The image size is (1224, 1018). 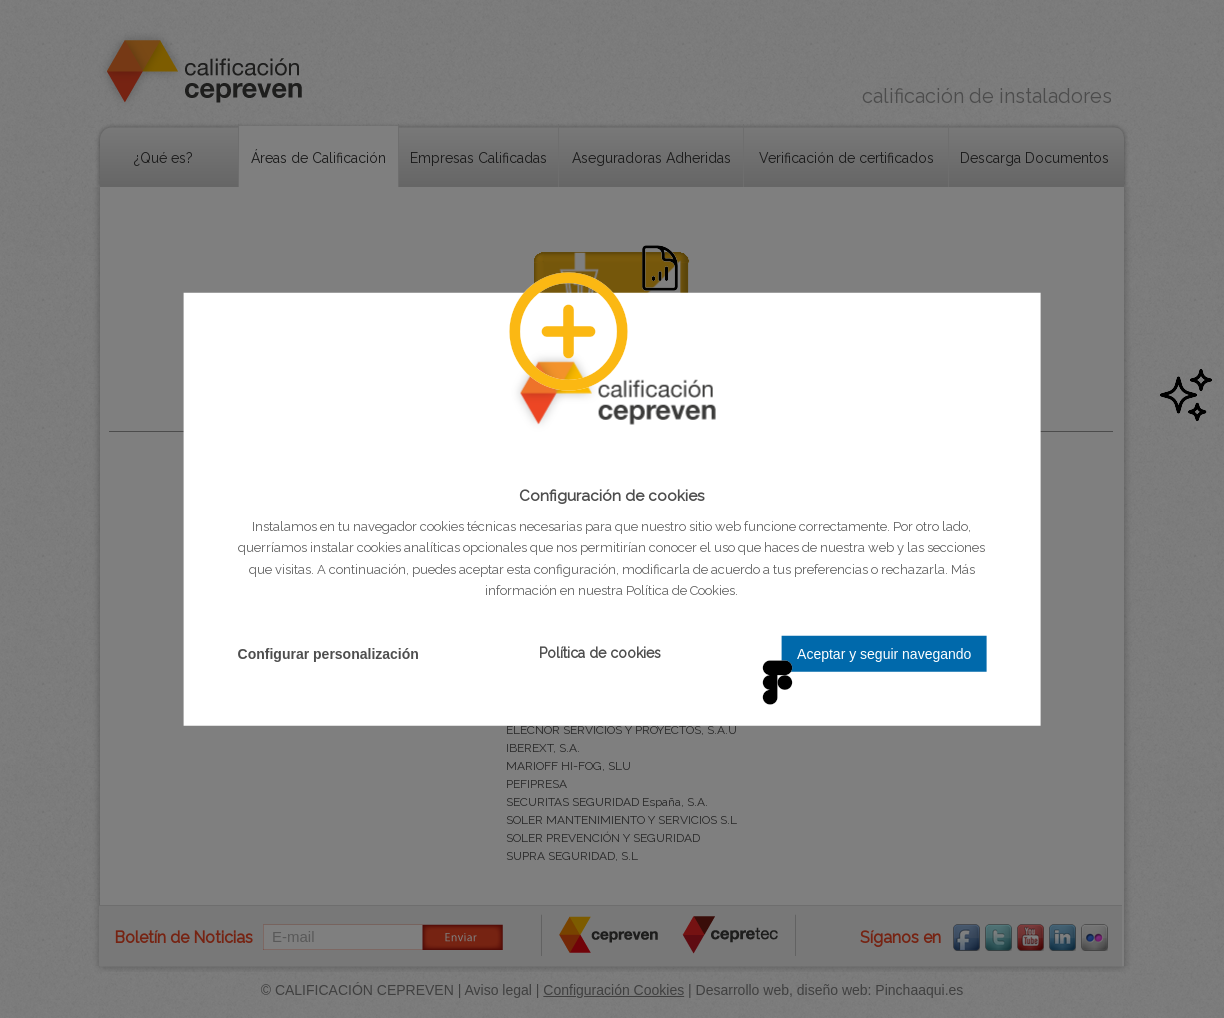 I want to click on indicates new or AI-generated content, so click(x=1186, y=395).